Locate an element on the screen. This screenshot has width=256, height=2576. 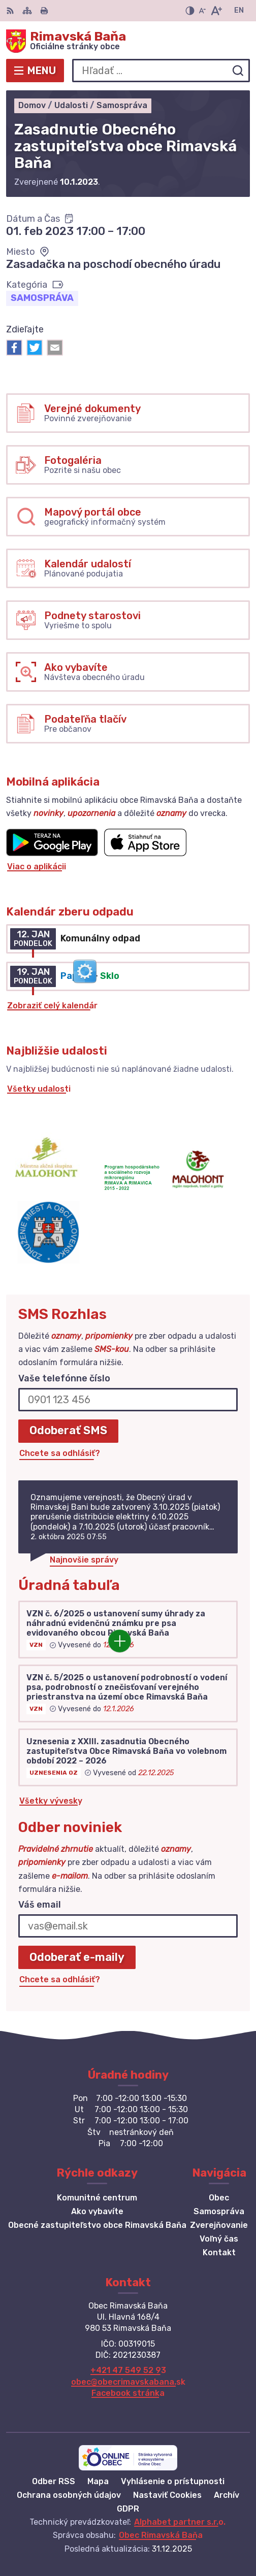
windows installer package file is located at coordinates (85, 971).